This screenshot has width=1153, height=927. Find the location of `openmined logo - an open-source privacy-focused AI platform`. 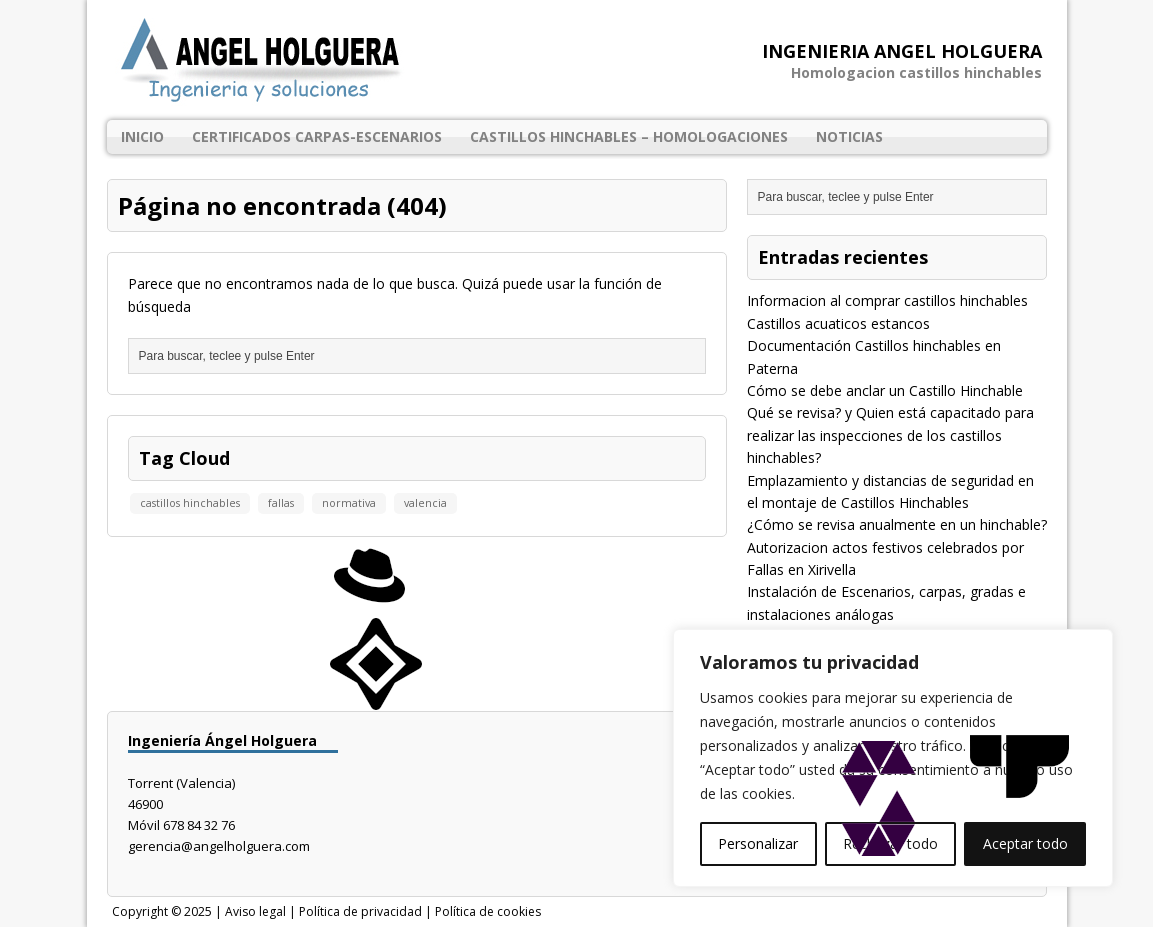

openmined logo - an open-source privacy-focused AI platform is located at coordinates (376, 664).